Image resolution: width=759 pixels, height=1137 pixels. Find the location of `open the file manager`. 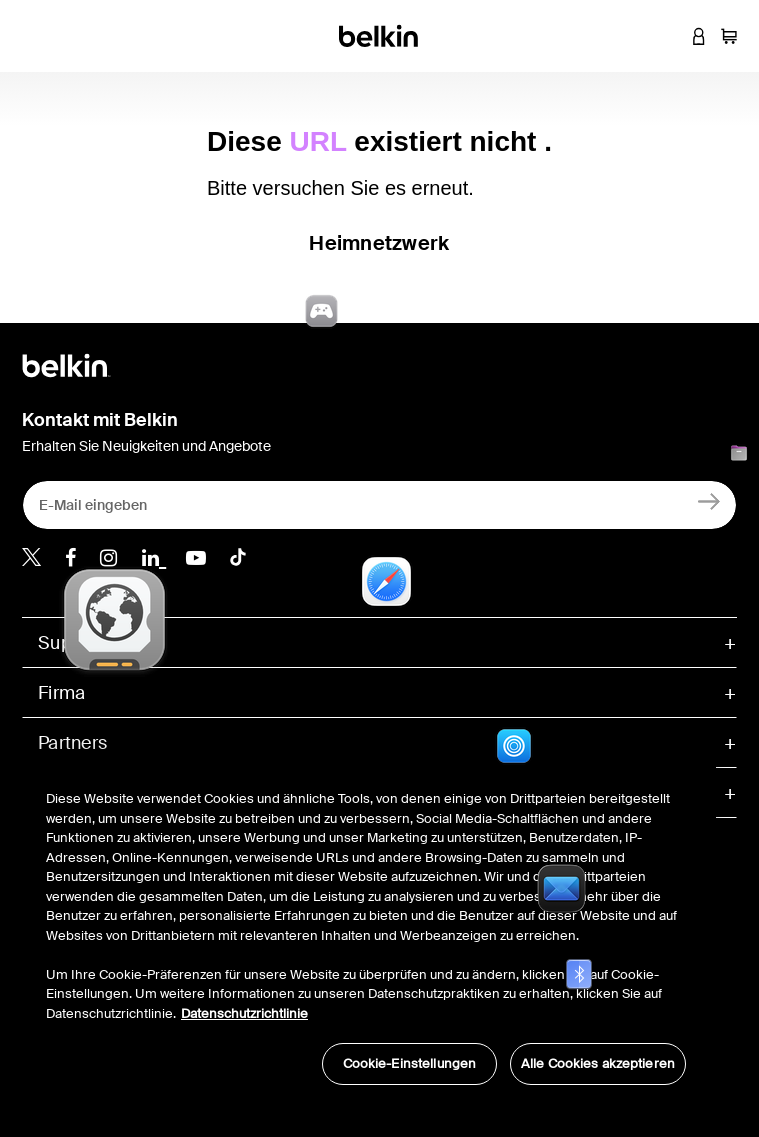

open the file manager is located at coordinates (739, 453).